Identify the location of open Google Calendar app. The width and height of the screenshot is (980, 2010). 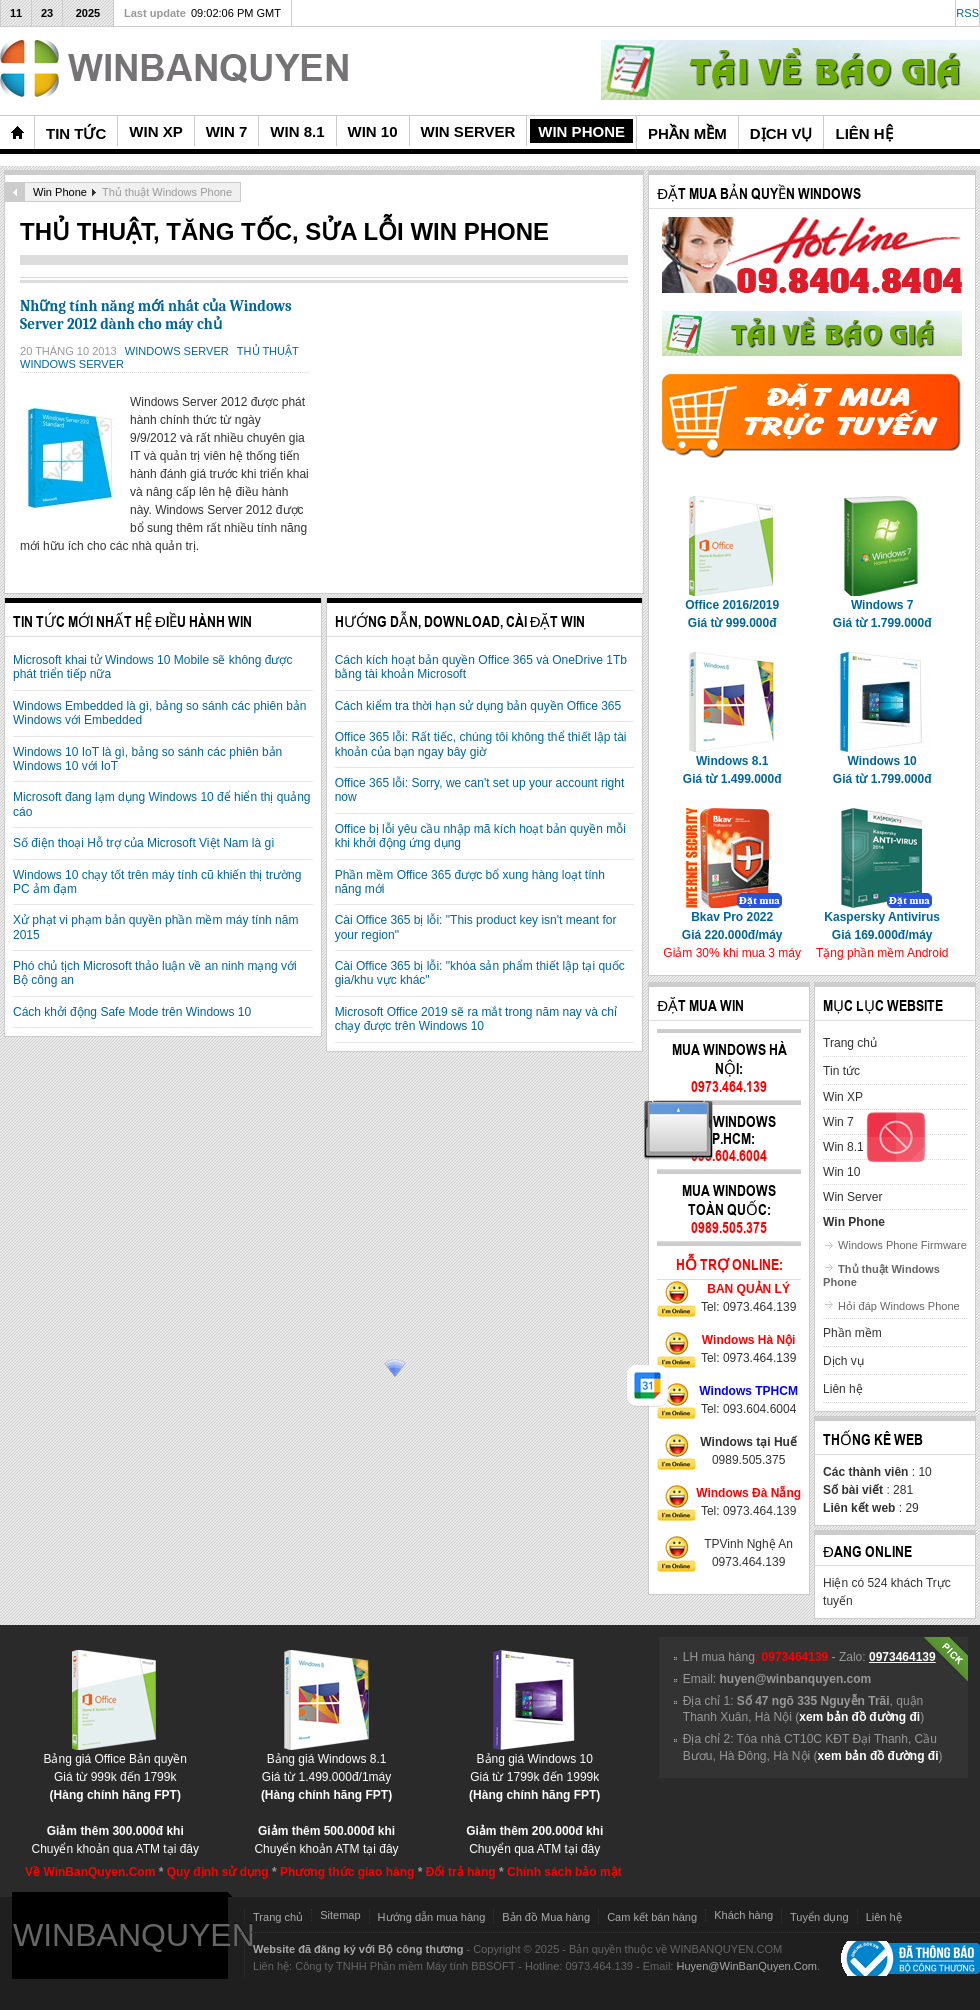
(647, 1385).